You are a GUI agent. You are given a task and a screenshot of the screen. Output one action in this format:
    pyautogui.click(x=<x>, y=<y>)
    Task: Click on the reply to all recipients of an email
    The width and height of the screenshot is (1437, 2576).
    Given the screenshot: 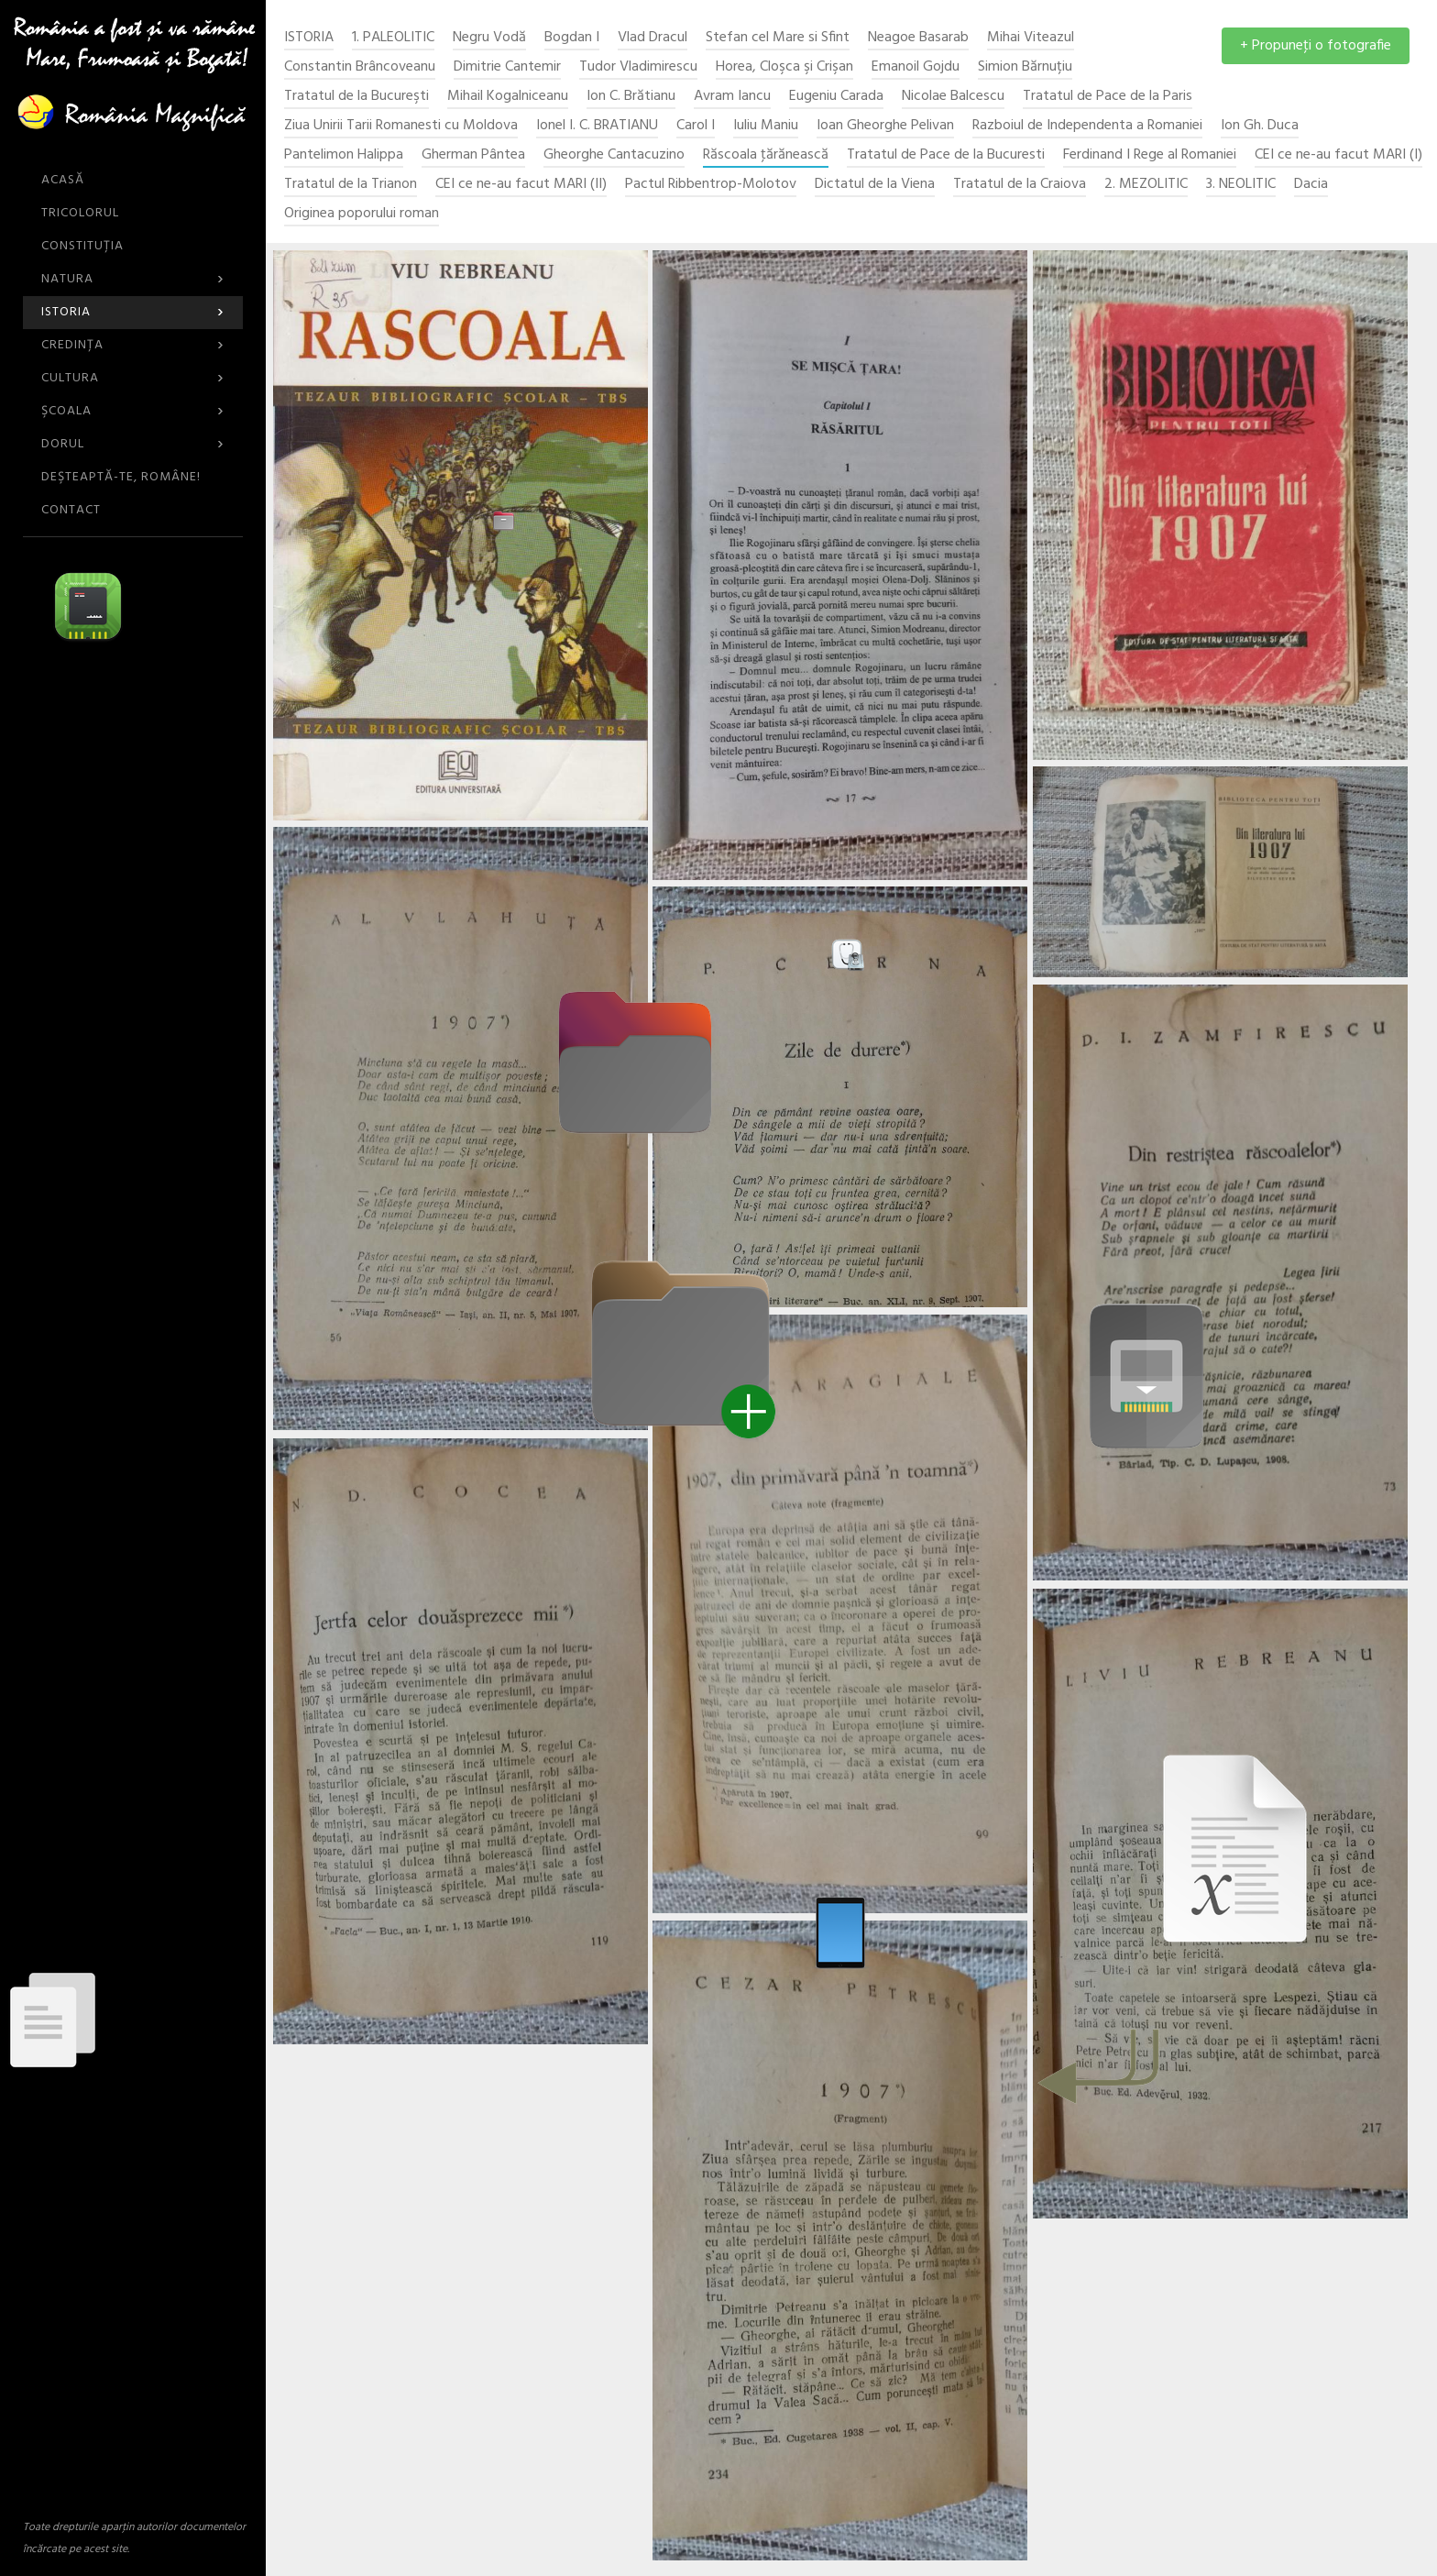 What is the action you would take?
    pyautogui.click(x=1096, y=2065)
    